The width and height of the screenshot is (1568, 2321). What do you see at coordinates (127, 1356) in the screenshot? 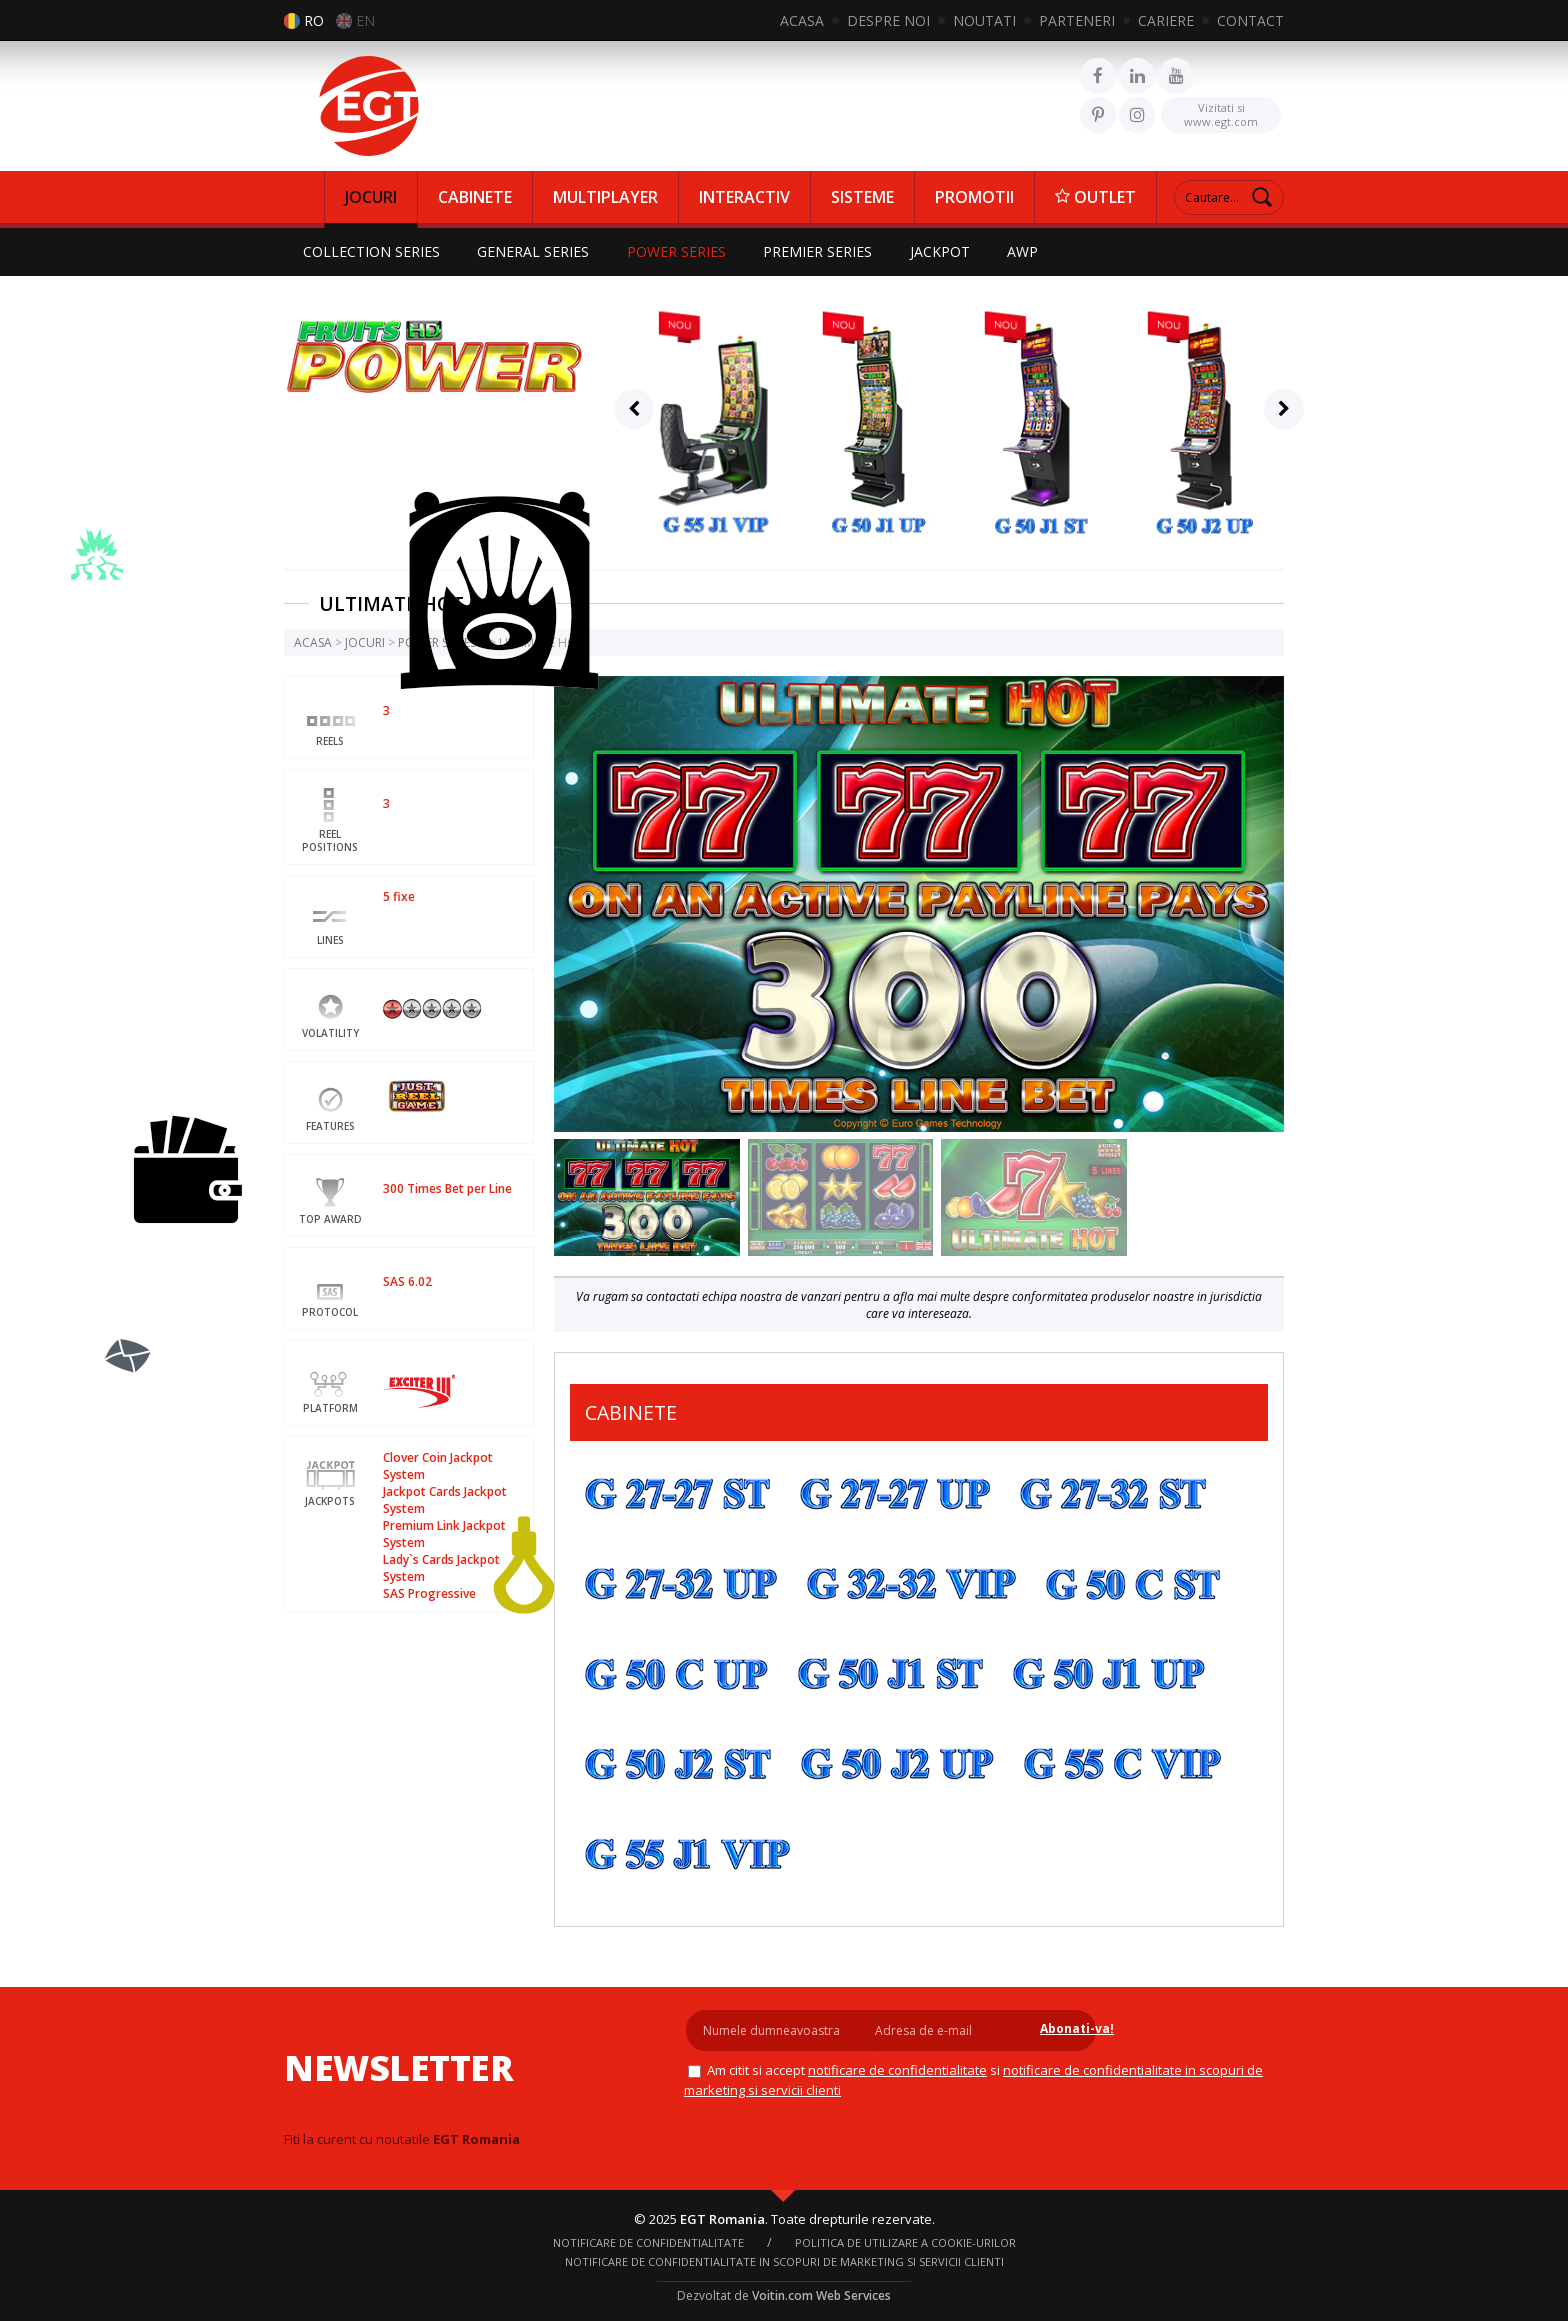
I see `open your inbox or messages` at bounding box center [127, 1356].